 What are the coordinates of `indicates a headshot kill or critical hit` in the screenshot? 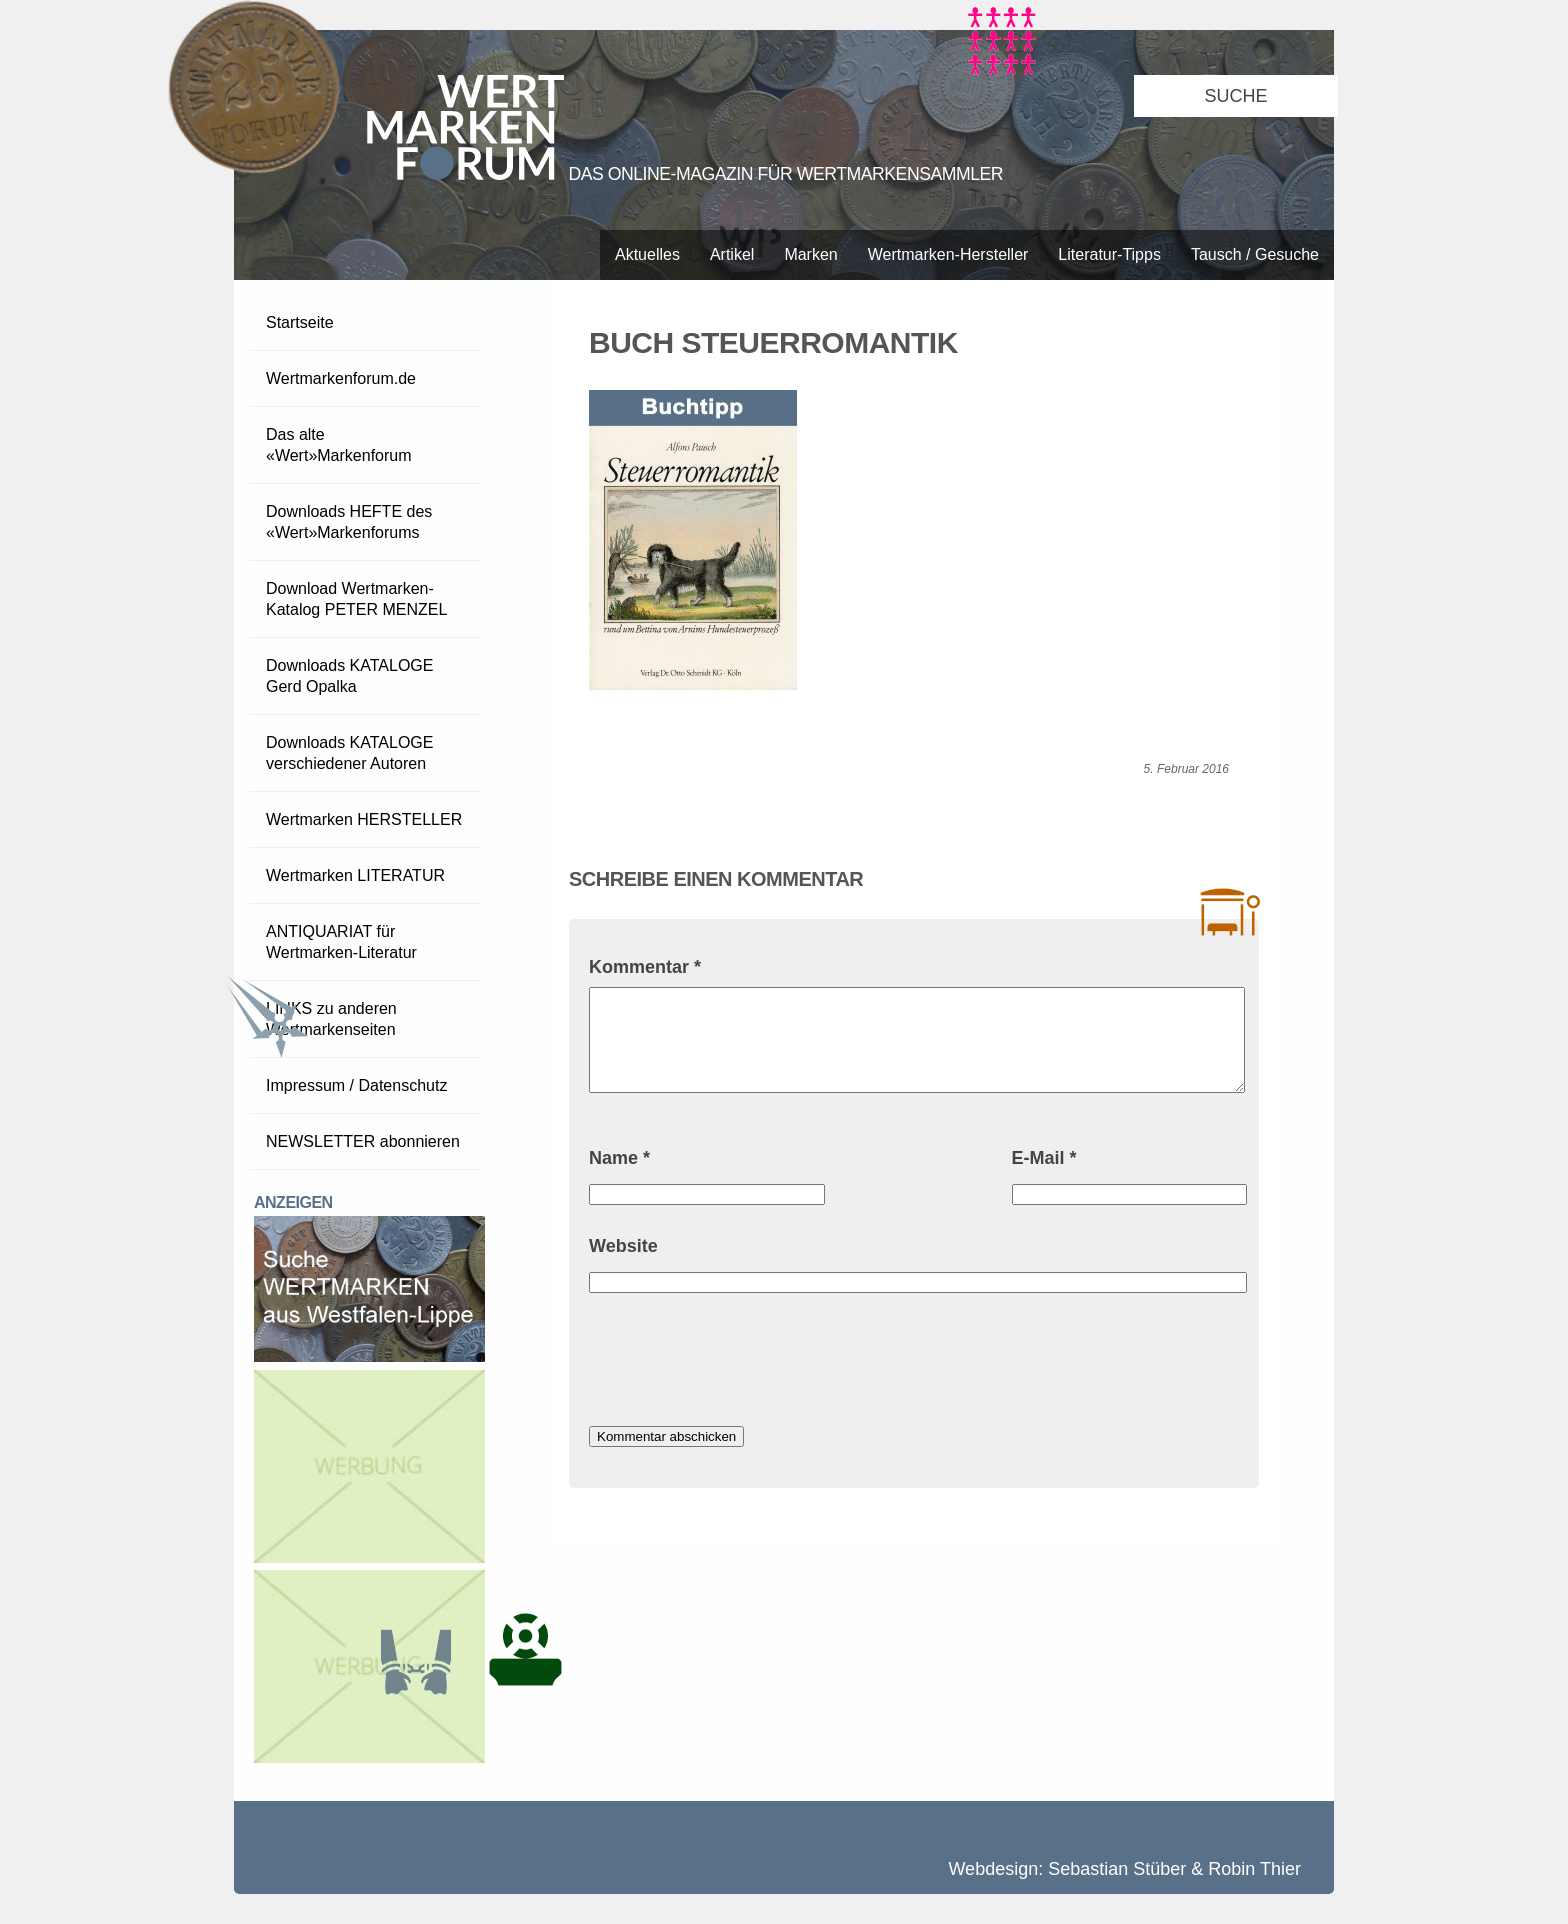 It's located at (525, 1649).